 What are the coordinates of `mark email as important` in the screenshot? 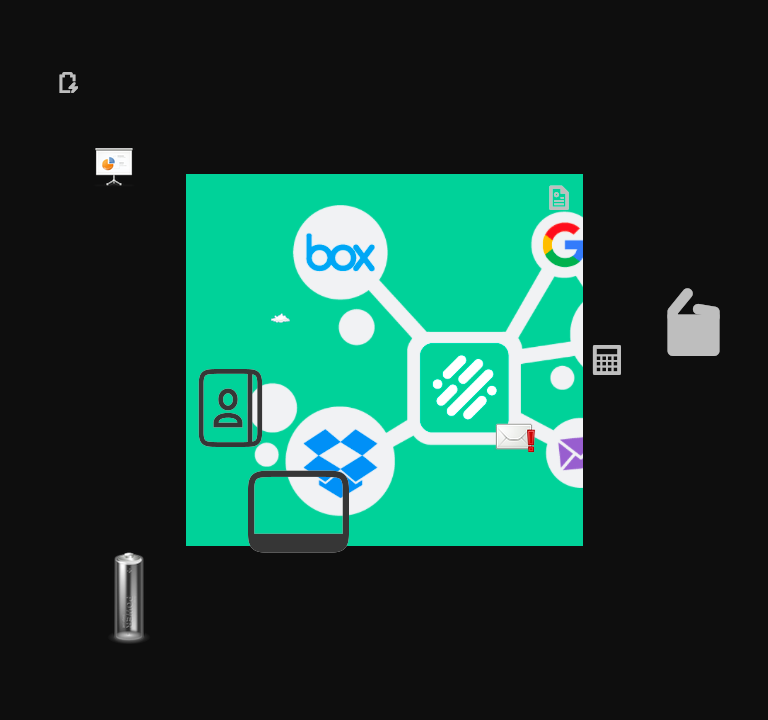 It's located at (513, 436).